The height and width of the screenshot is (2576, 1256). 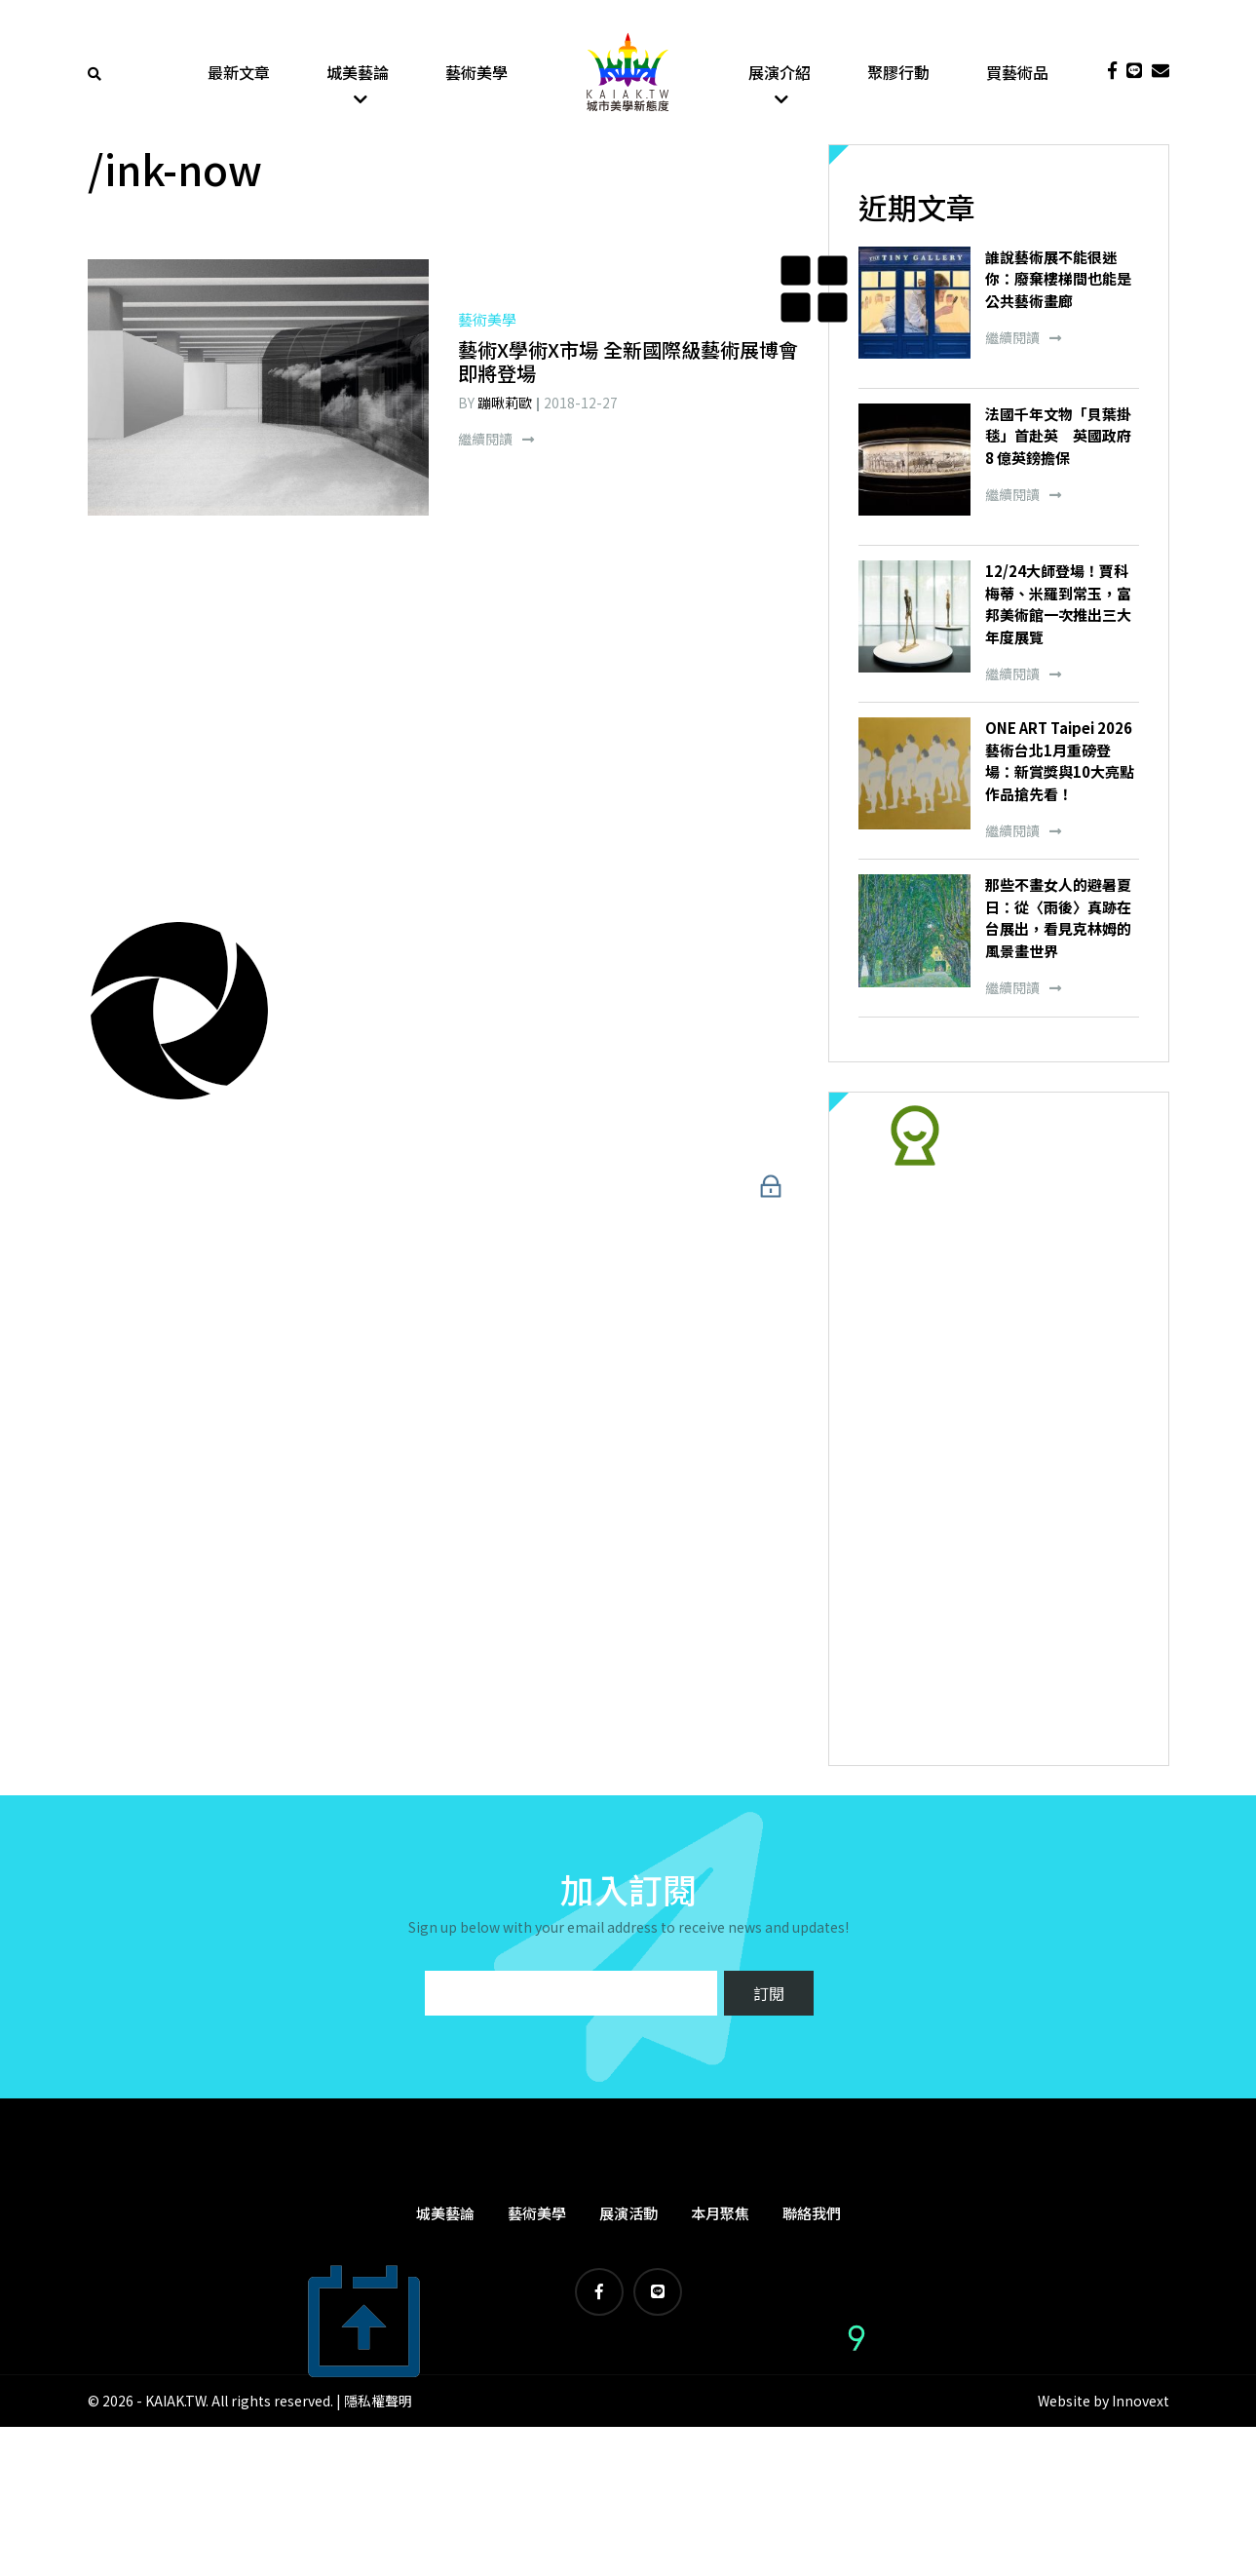 I want to click on appium logo - open source mobile automation testing framework, so click(x=179, y=1011).